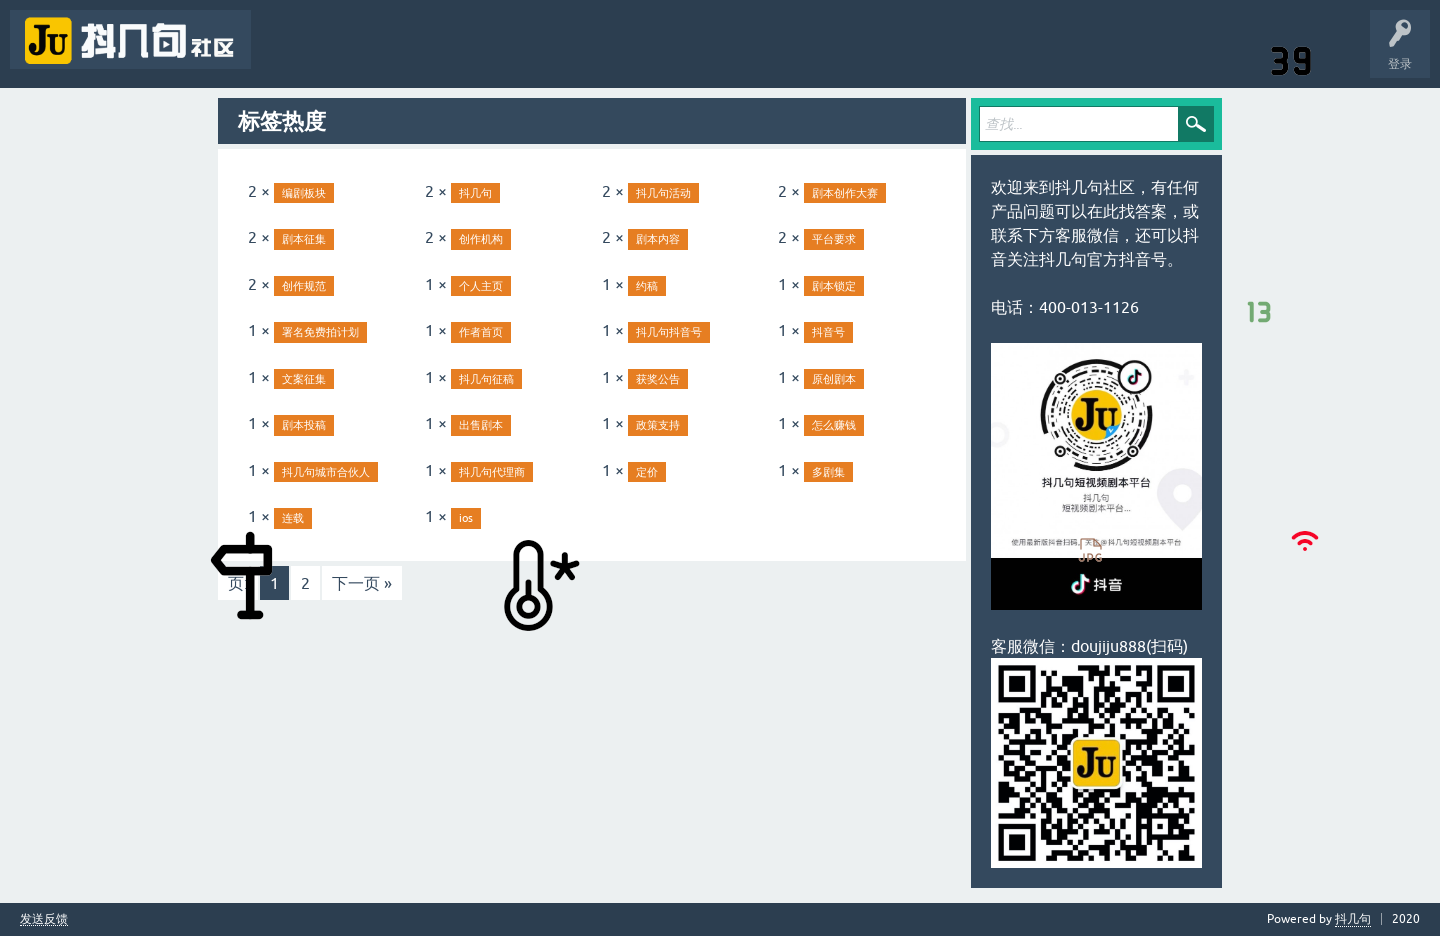  I want to click on indicates moderate wifi signal strength, so click(1305, 537).